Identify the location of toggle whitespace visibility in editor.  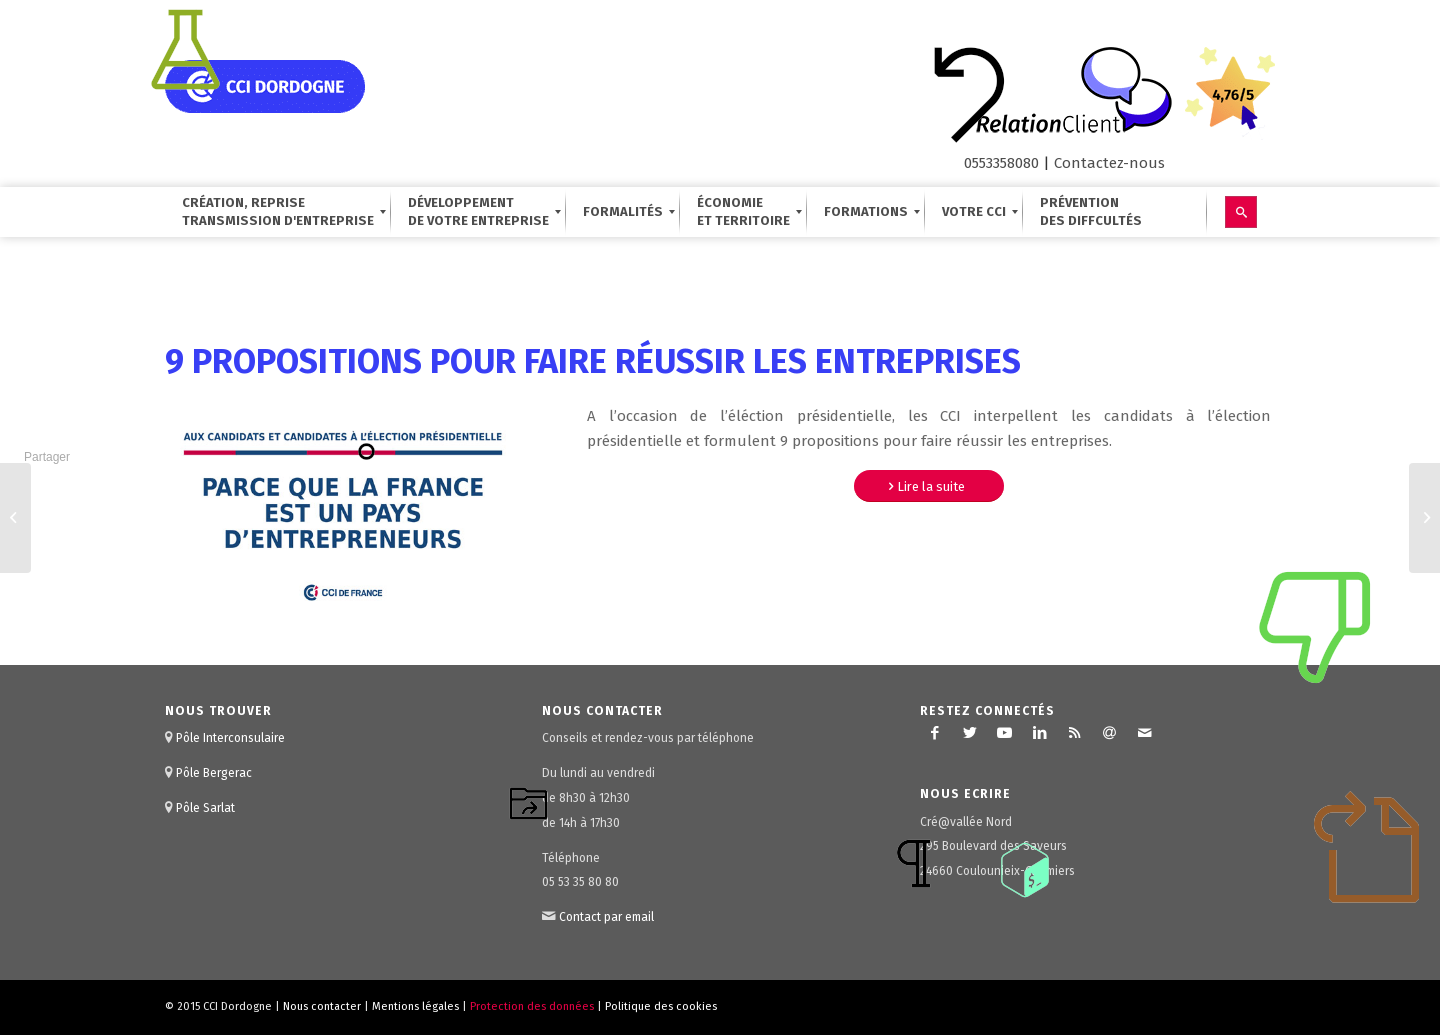
(915, 865).